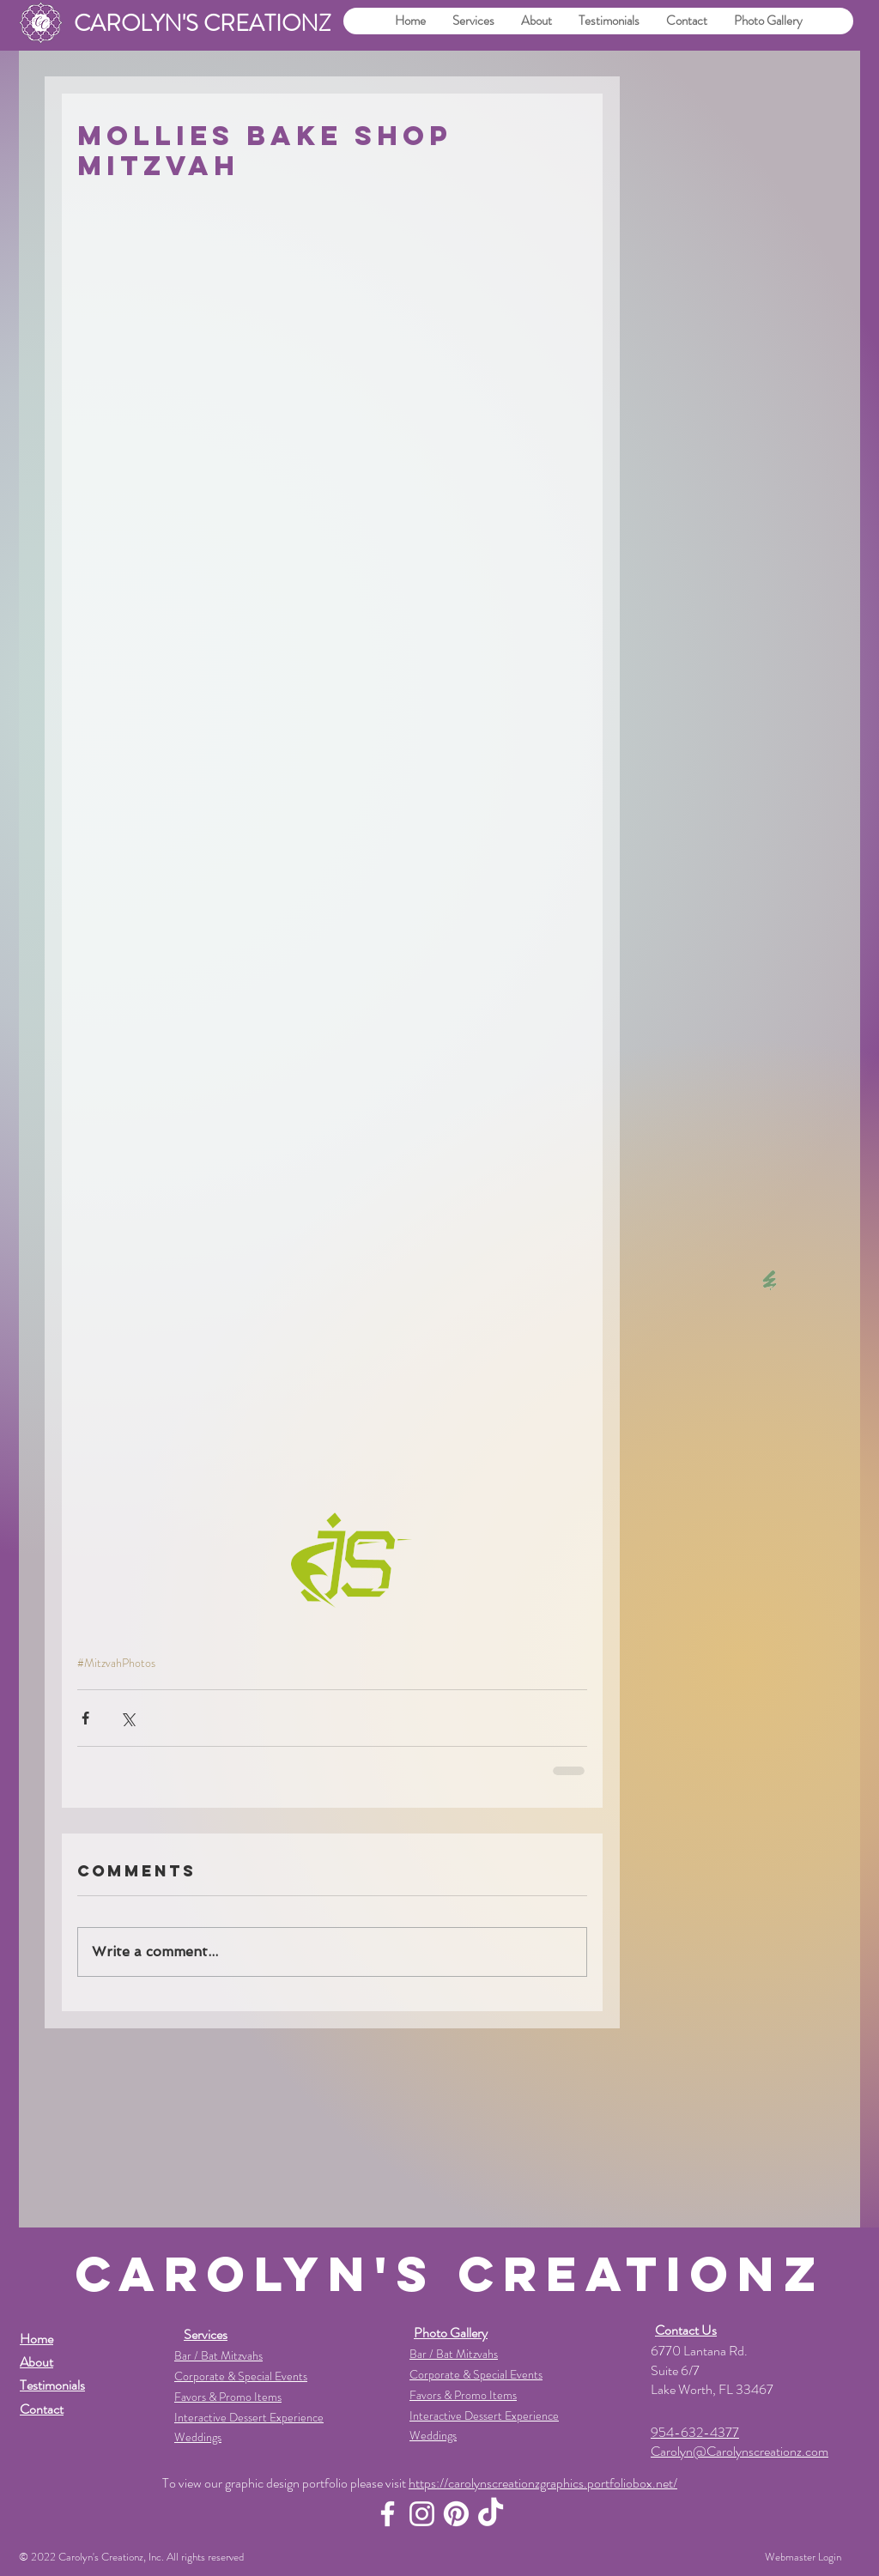 The width and height of the screenshot is (879, 2576). What do you see at coordinates (351, 1560) in the screenshot?
I see `ejs templating engine logo` at bounding box center [351, 1560].